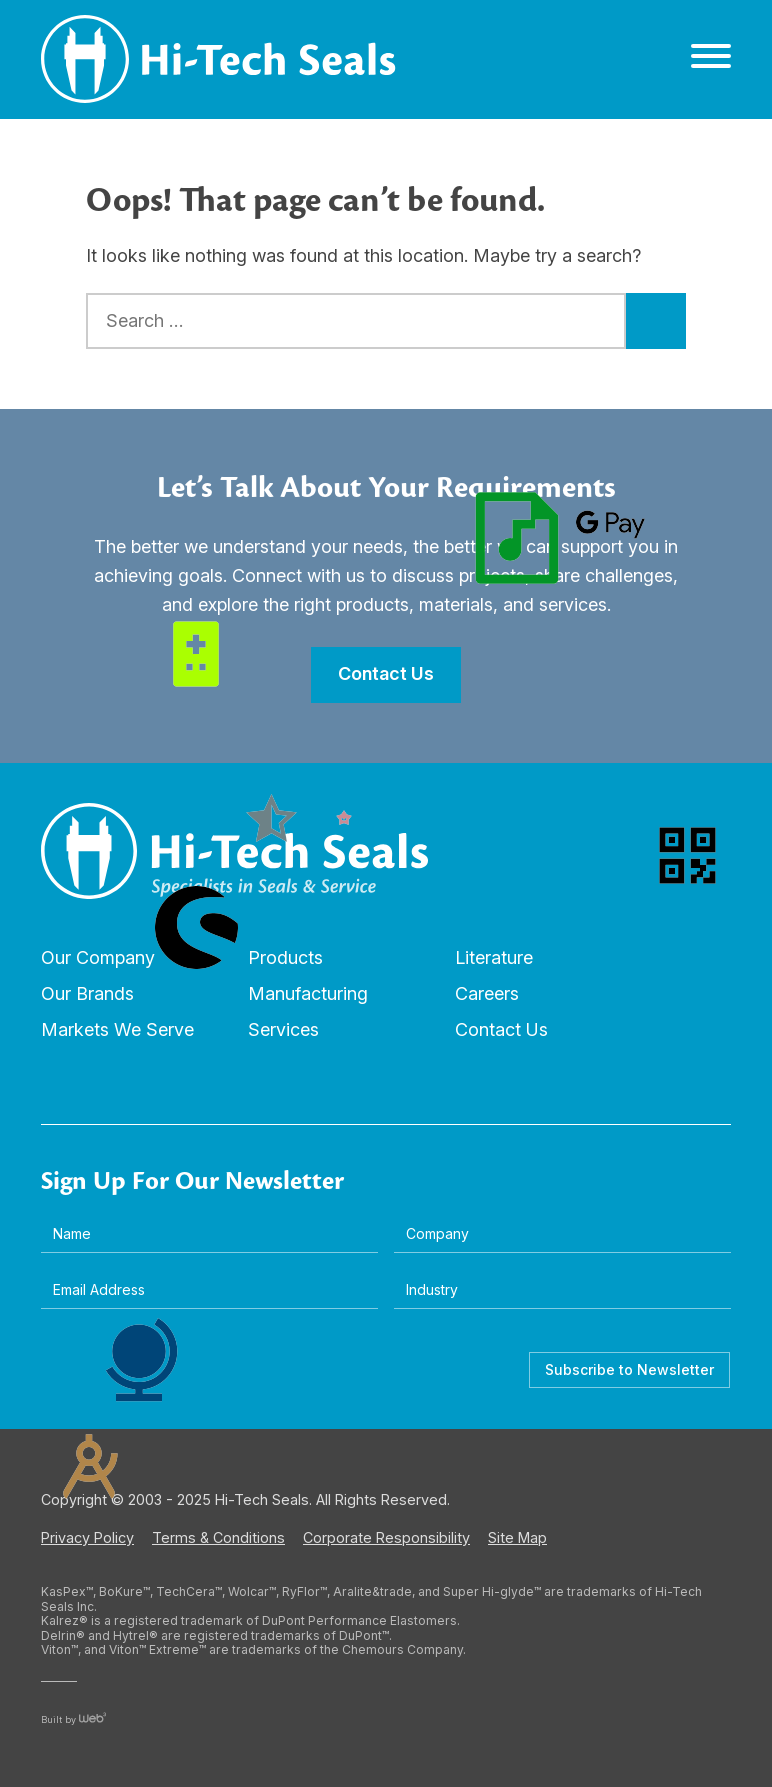 This screenshot has width=772, height=1787. Describe the element at coordinates (687, 855) in the screenshot. I see `scan or generate a QR code` at that location.